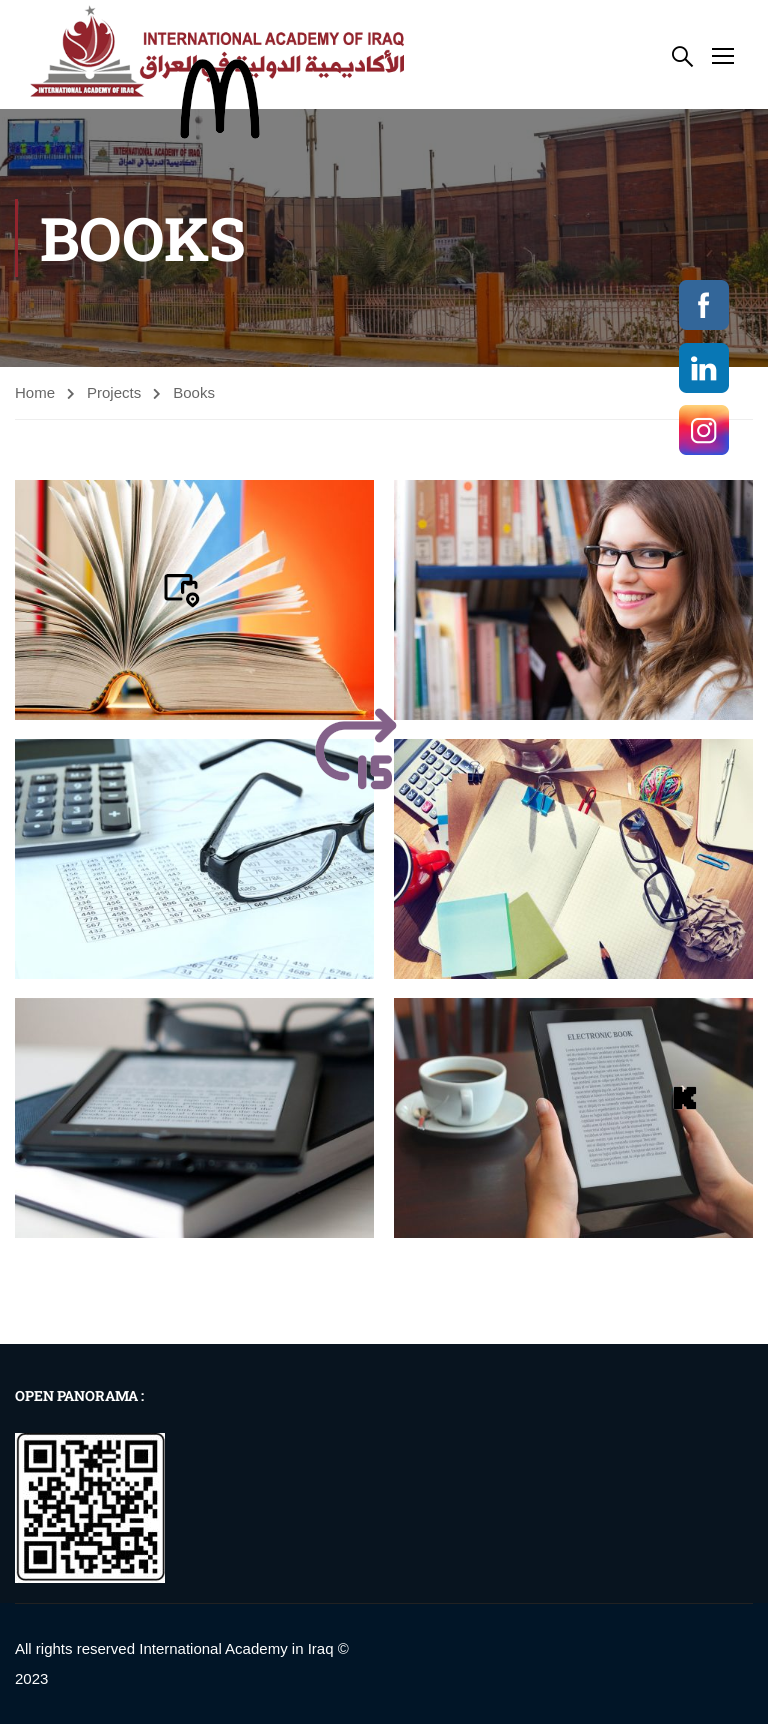  What do you see at coordinates (685, 1098) in the screenshot?
I see `open the Kick streaming platform` at bounding box center [685, 1098].